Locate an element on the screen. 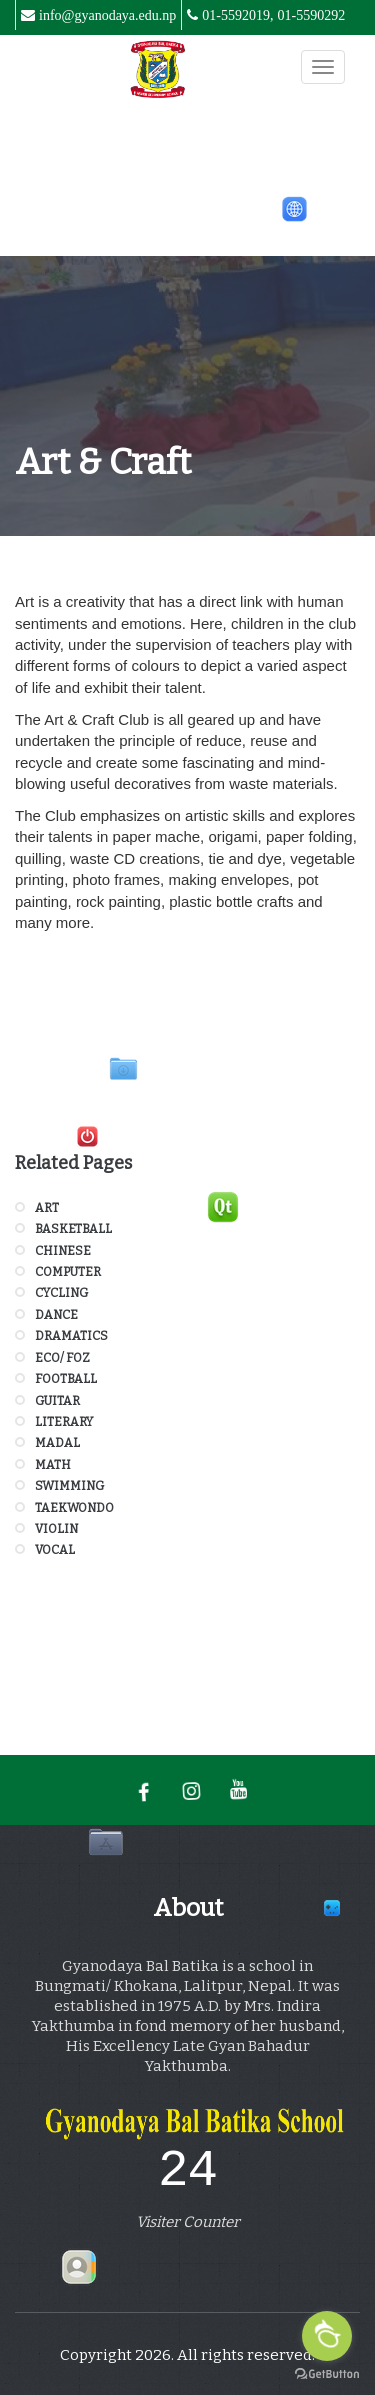 The image size is (375, 2395). shut down or power off the device is located at coordinates (87, 1136).